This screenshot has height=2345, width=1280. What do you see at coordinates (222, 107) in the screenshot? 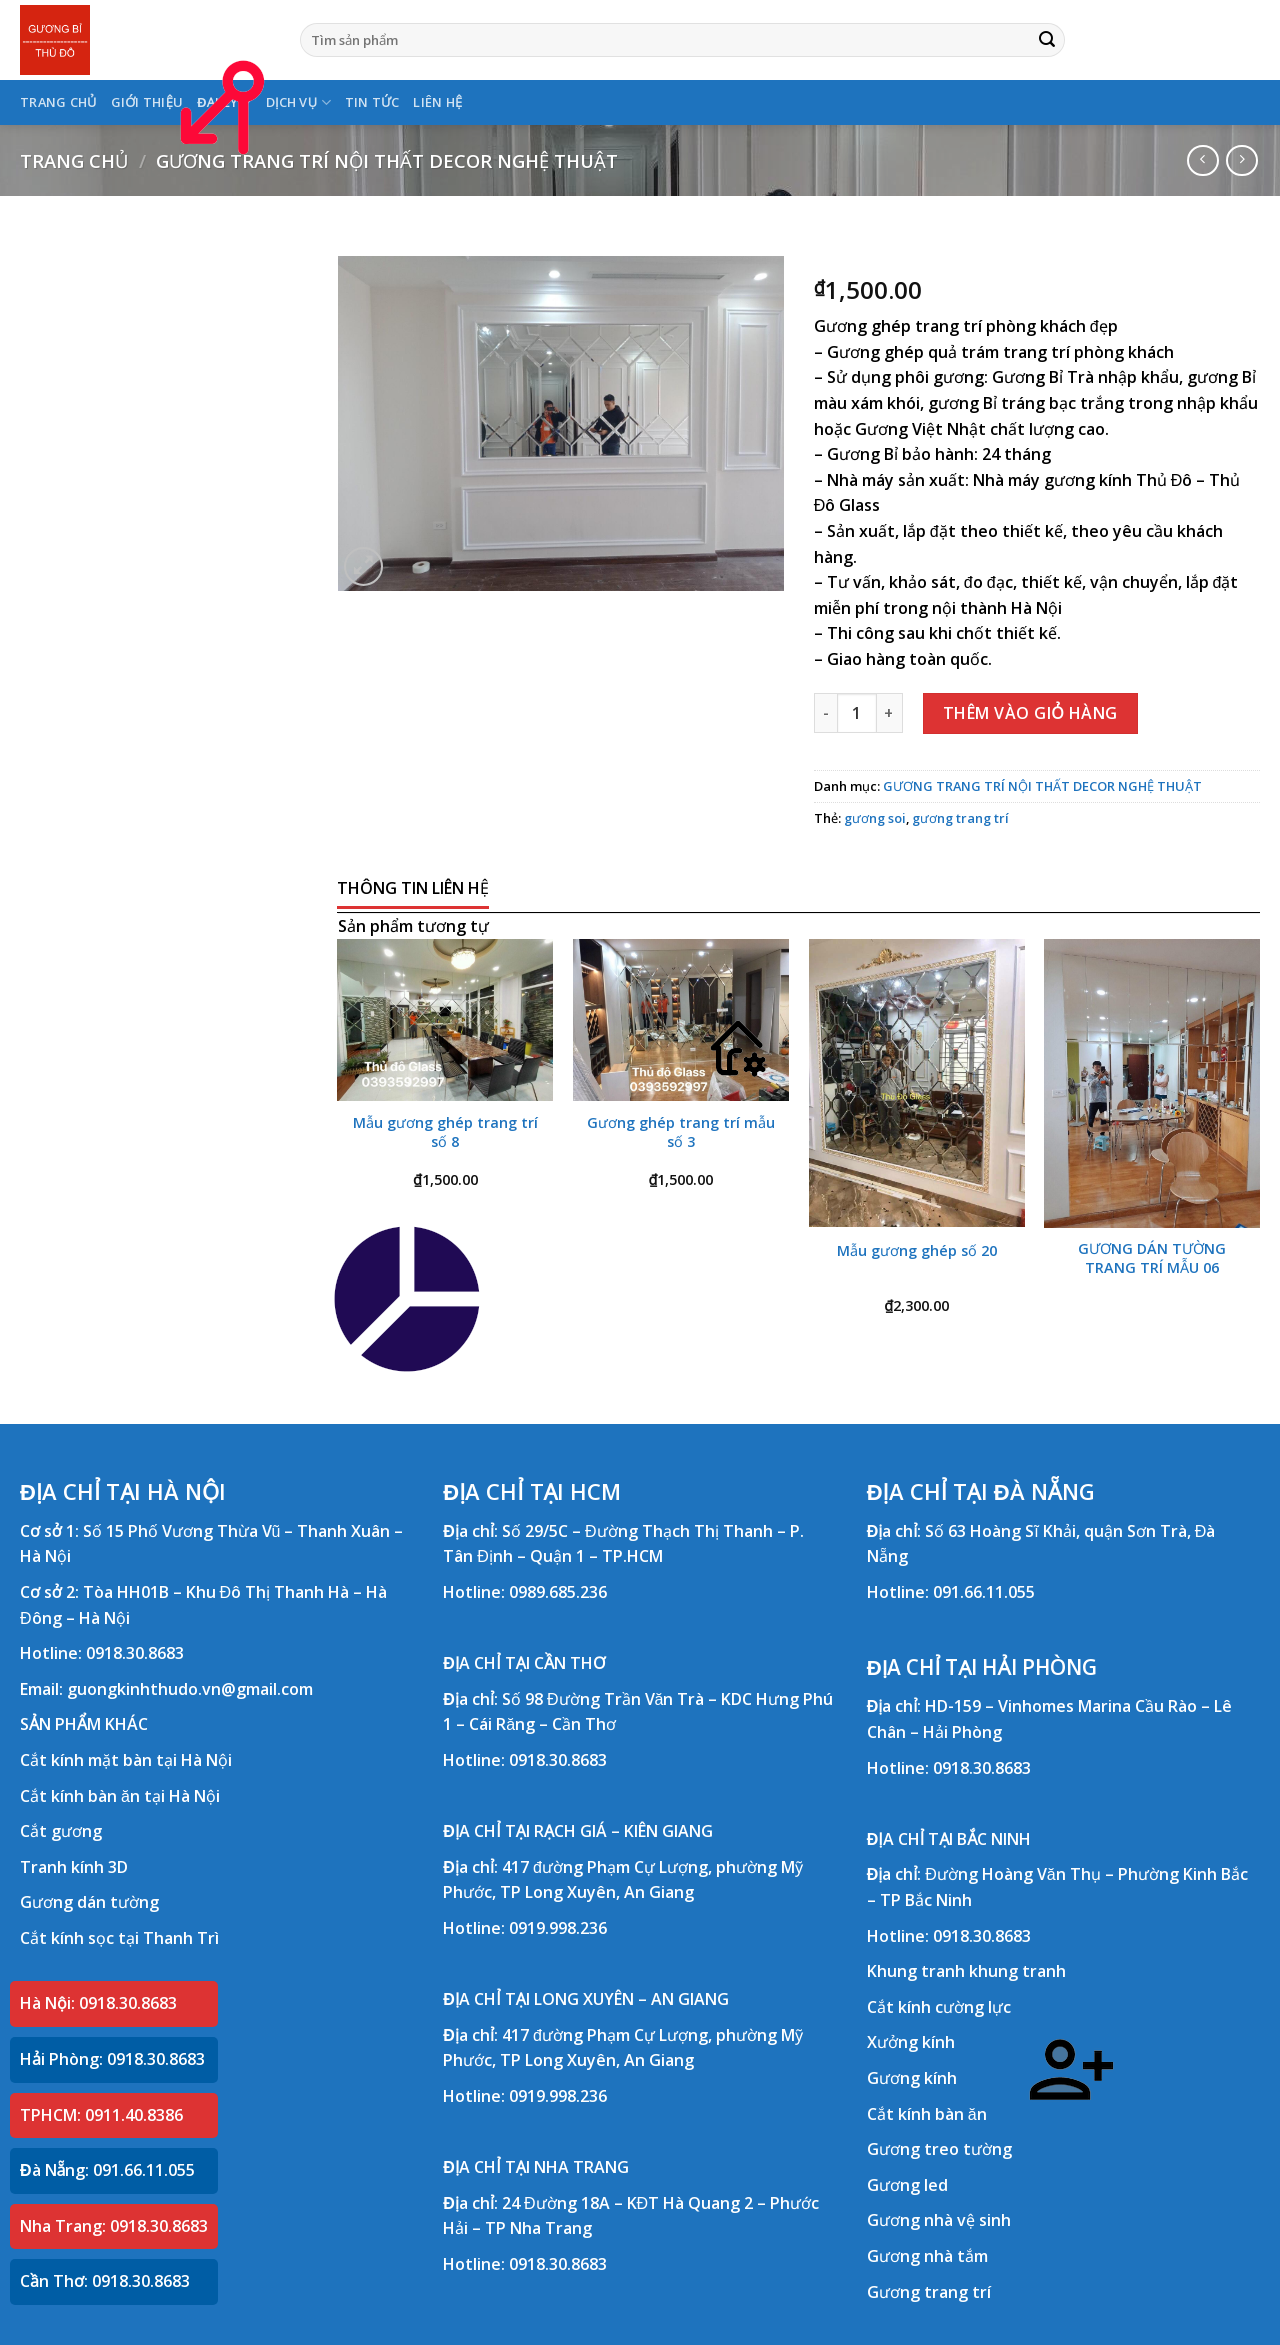
I see `take the first left exit at the roundabout` at bounding box center [222, 107].